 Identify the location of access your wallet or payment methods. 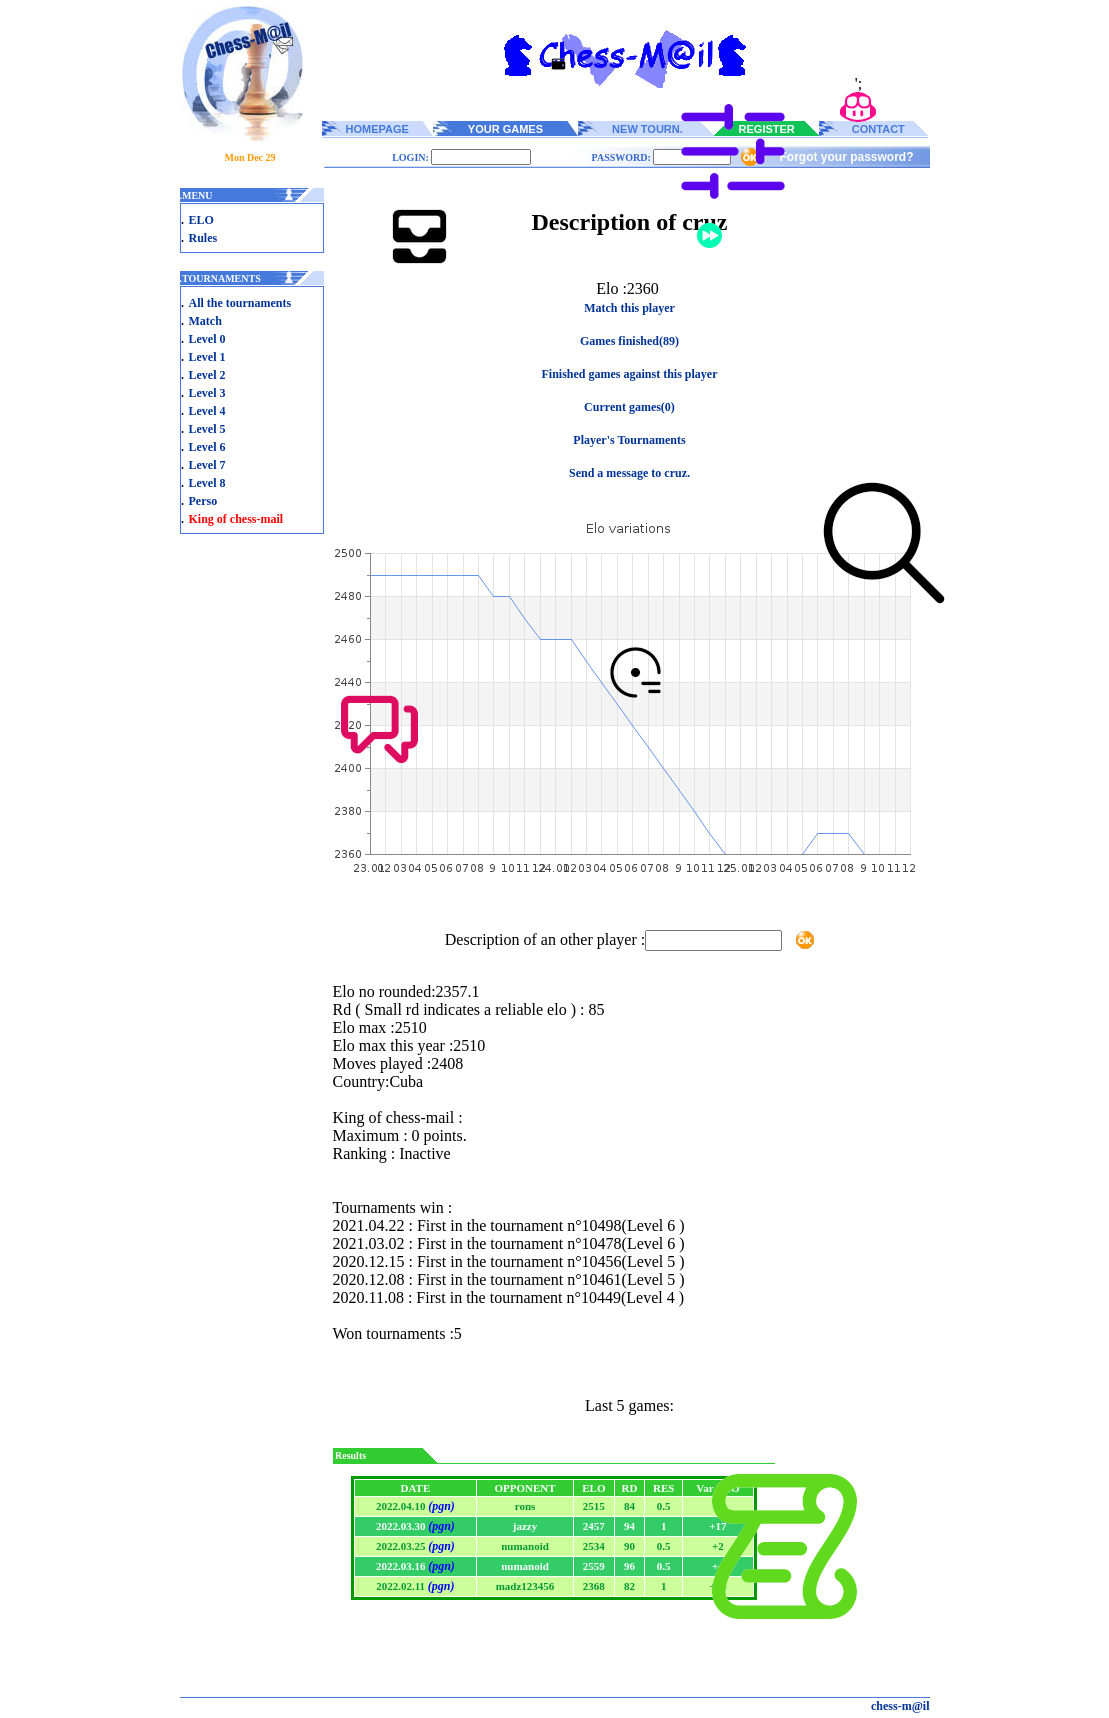
(558, 64).